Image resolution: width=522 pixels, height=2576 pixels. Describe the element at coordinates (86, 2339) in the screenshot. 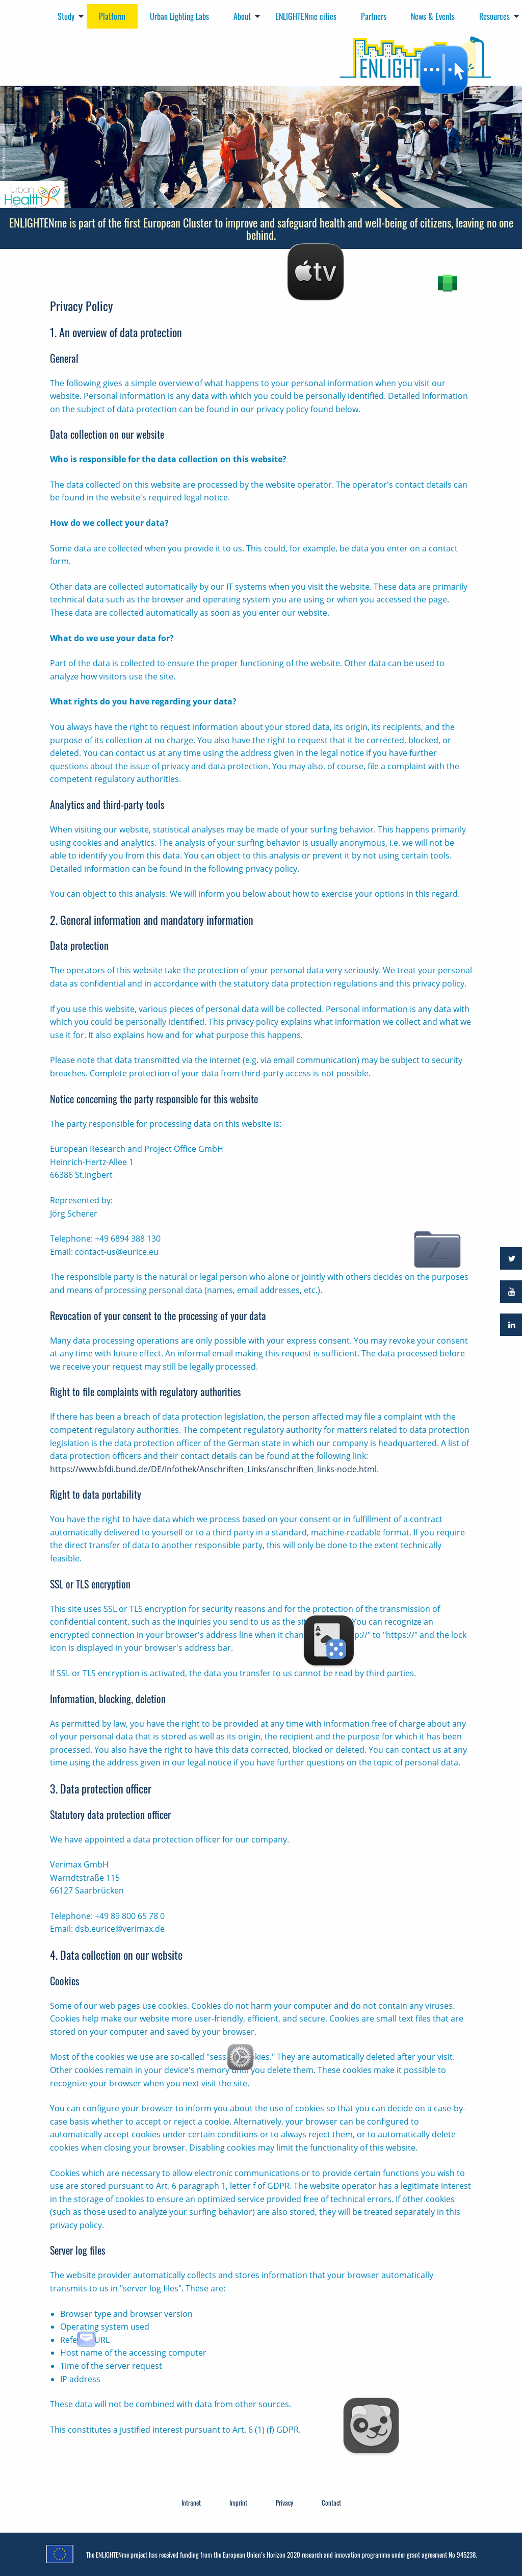

I see `open email application` at that location.